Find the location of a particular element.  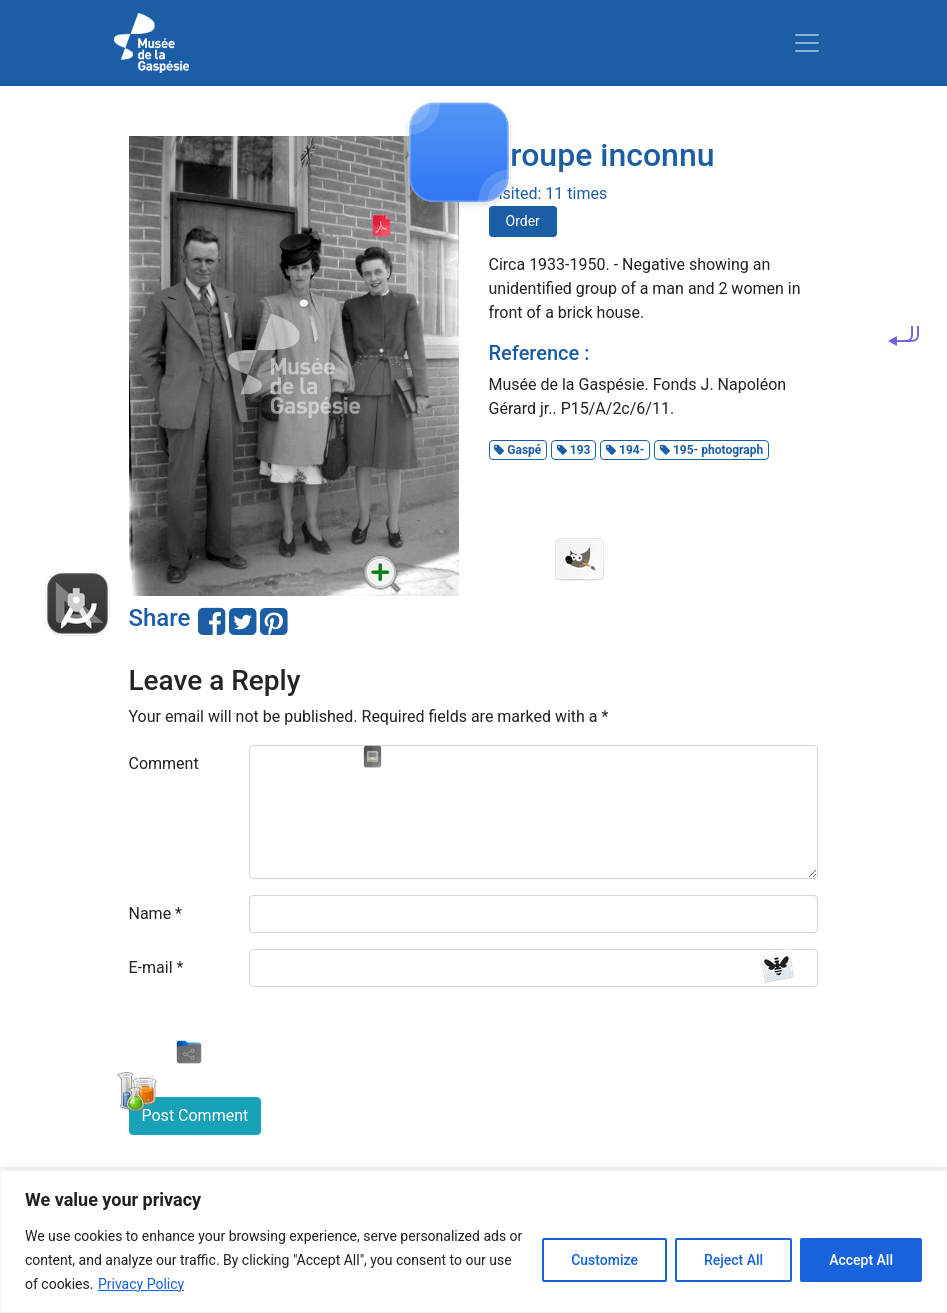

open system accessories or utility applications is located at coordinates (77, 604).